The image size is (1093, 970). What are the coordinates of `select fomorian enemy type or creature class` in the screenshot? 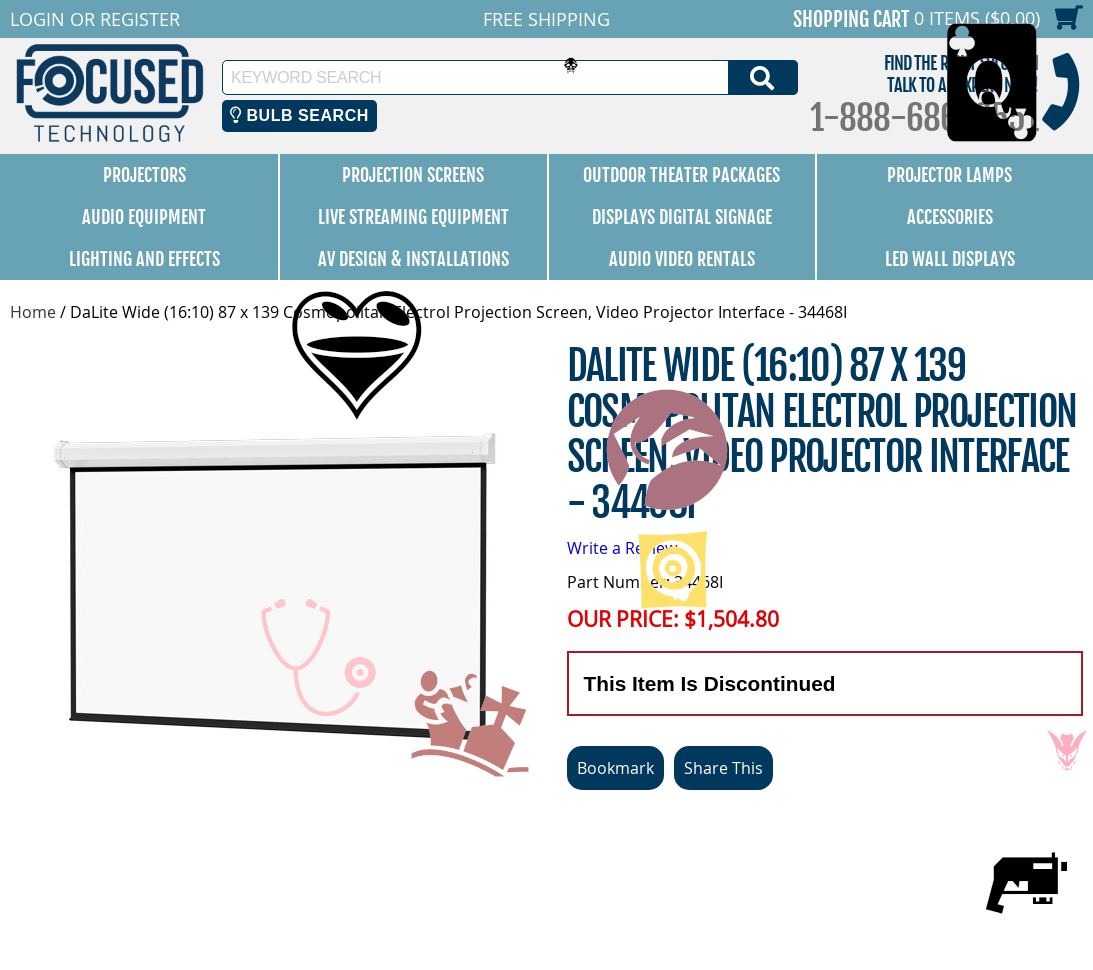 It's located at (470, 718).